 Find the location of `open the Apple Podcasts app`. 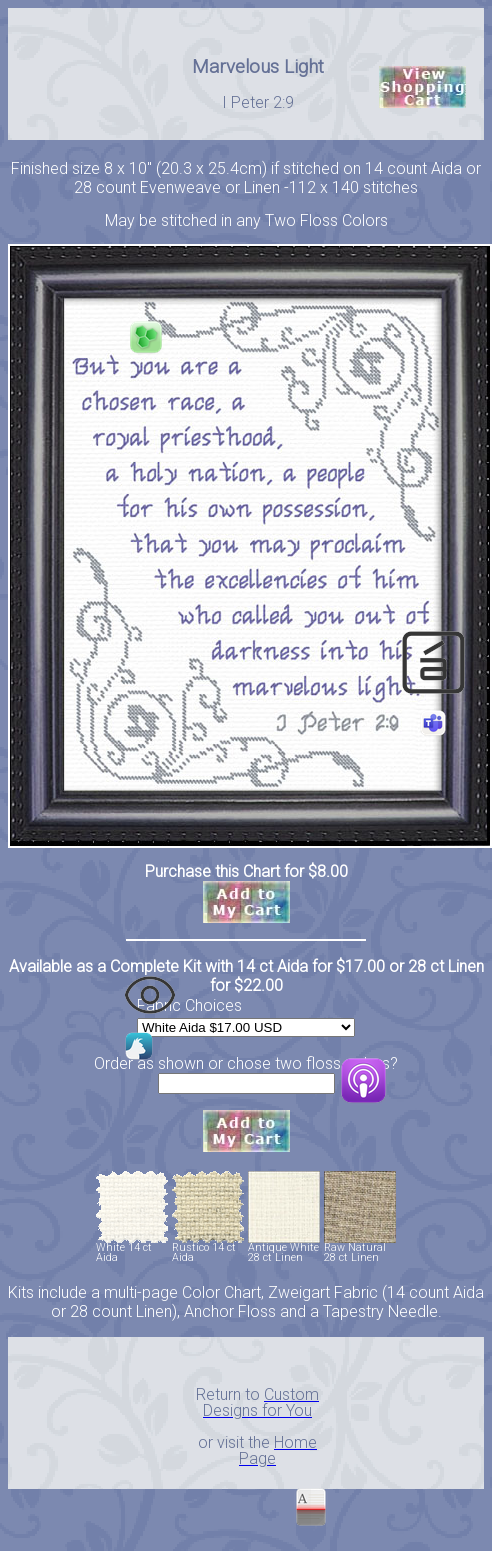

open the Apple Podcasts app is located at coordinates (363, 1080).